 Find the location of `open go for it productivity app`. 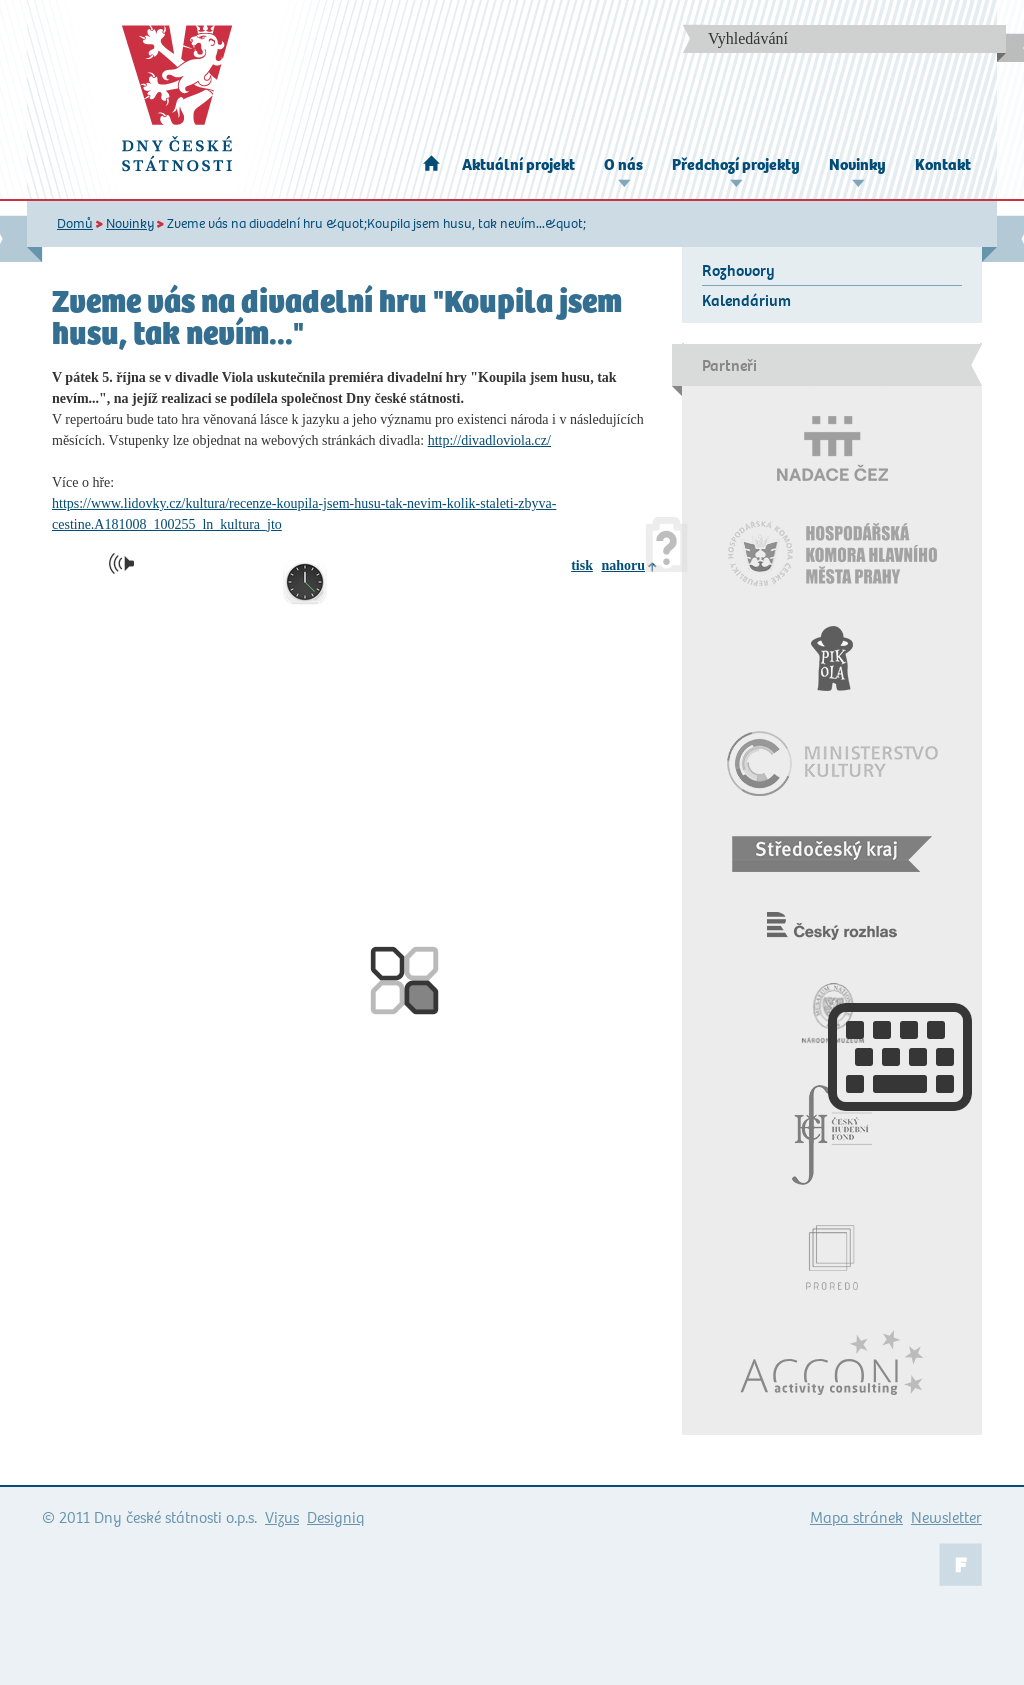

open go for it productivity app is located at coordinates (305, 582).